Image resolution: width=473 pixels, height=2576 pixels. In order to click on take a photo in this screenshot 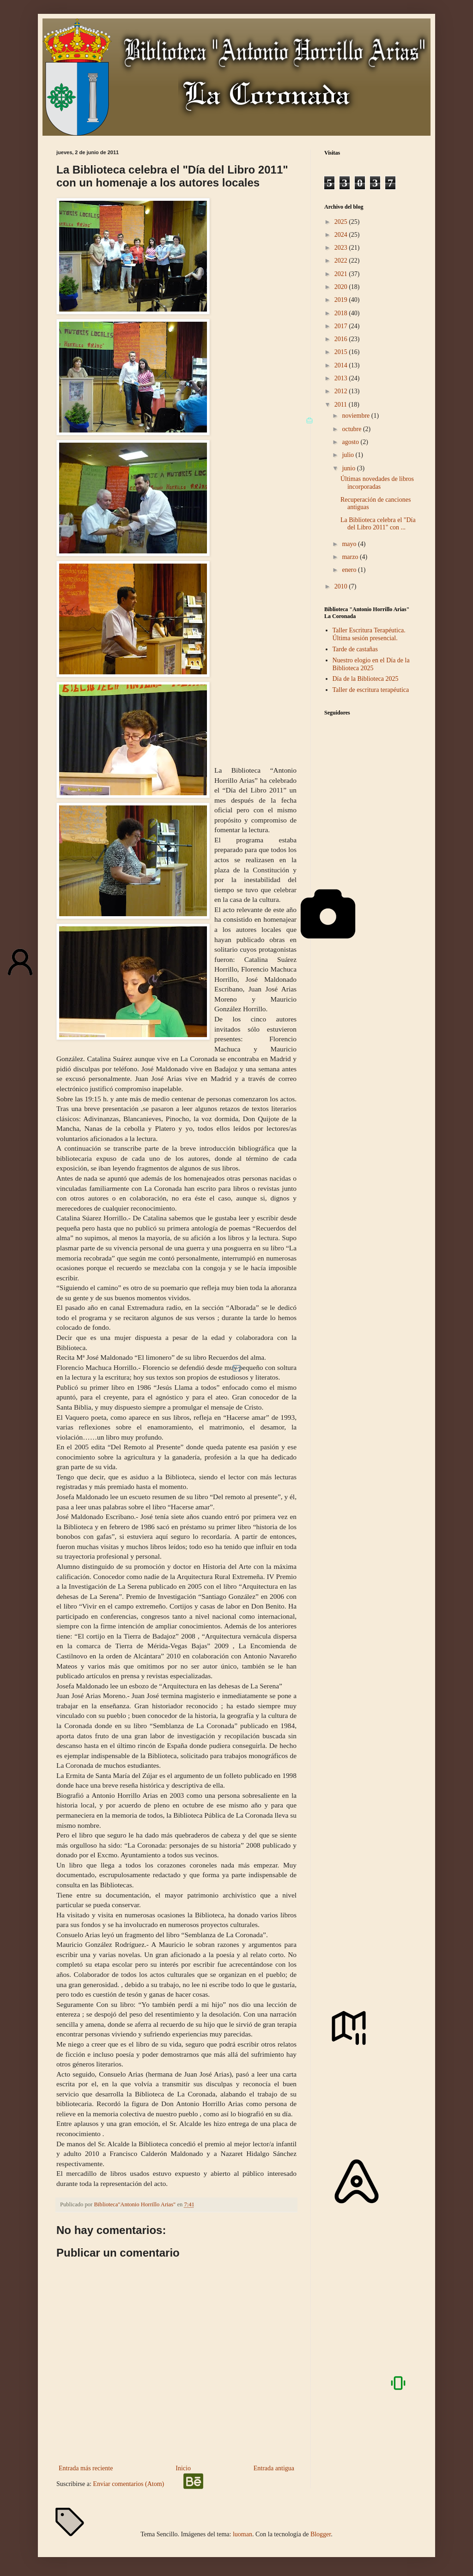, I will do `click(328, 914)`.